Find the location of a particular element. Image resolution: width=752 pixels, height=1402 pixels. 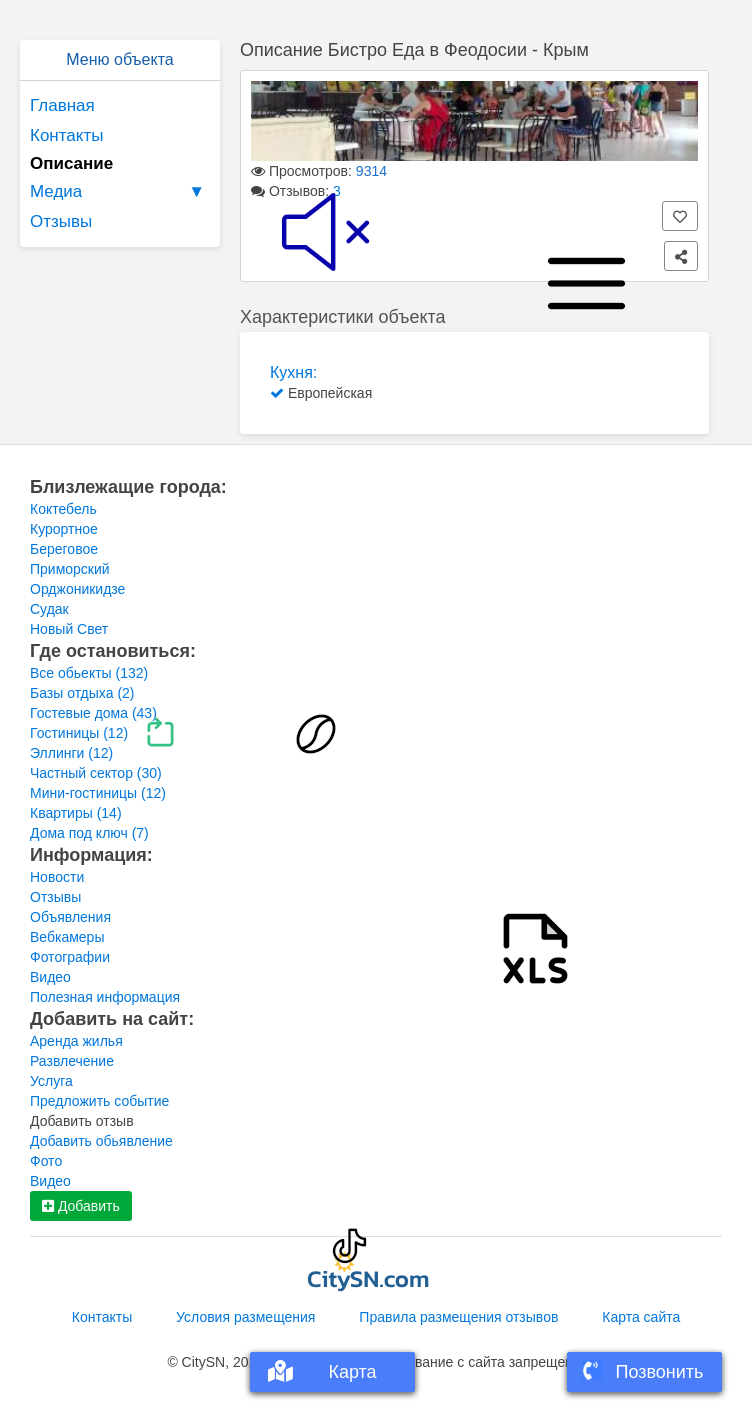

open or view an excel spreadsheet file is located at coordinates (535, 951).